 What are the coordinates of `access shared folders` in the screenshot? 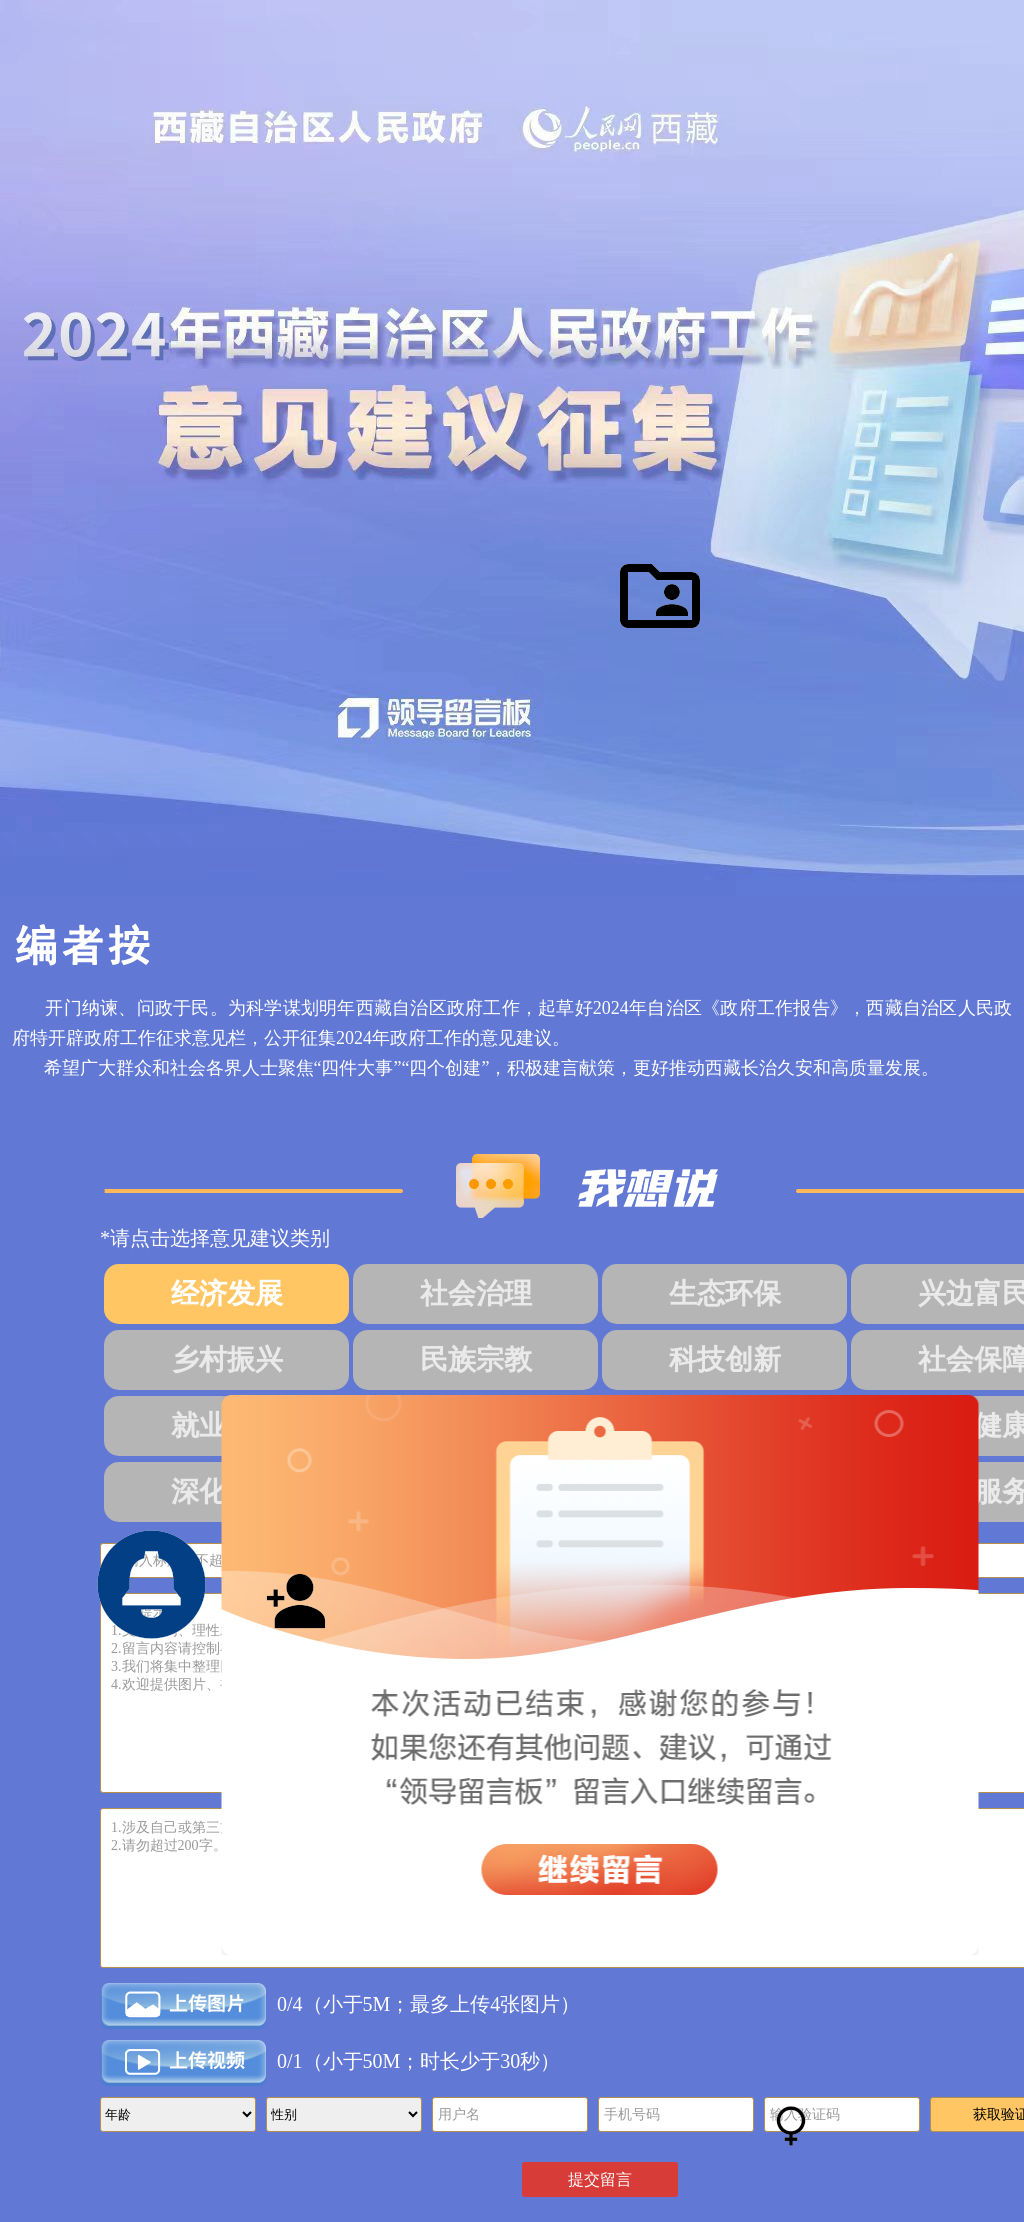 It's located at (660, 596).